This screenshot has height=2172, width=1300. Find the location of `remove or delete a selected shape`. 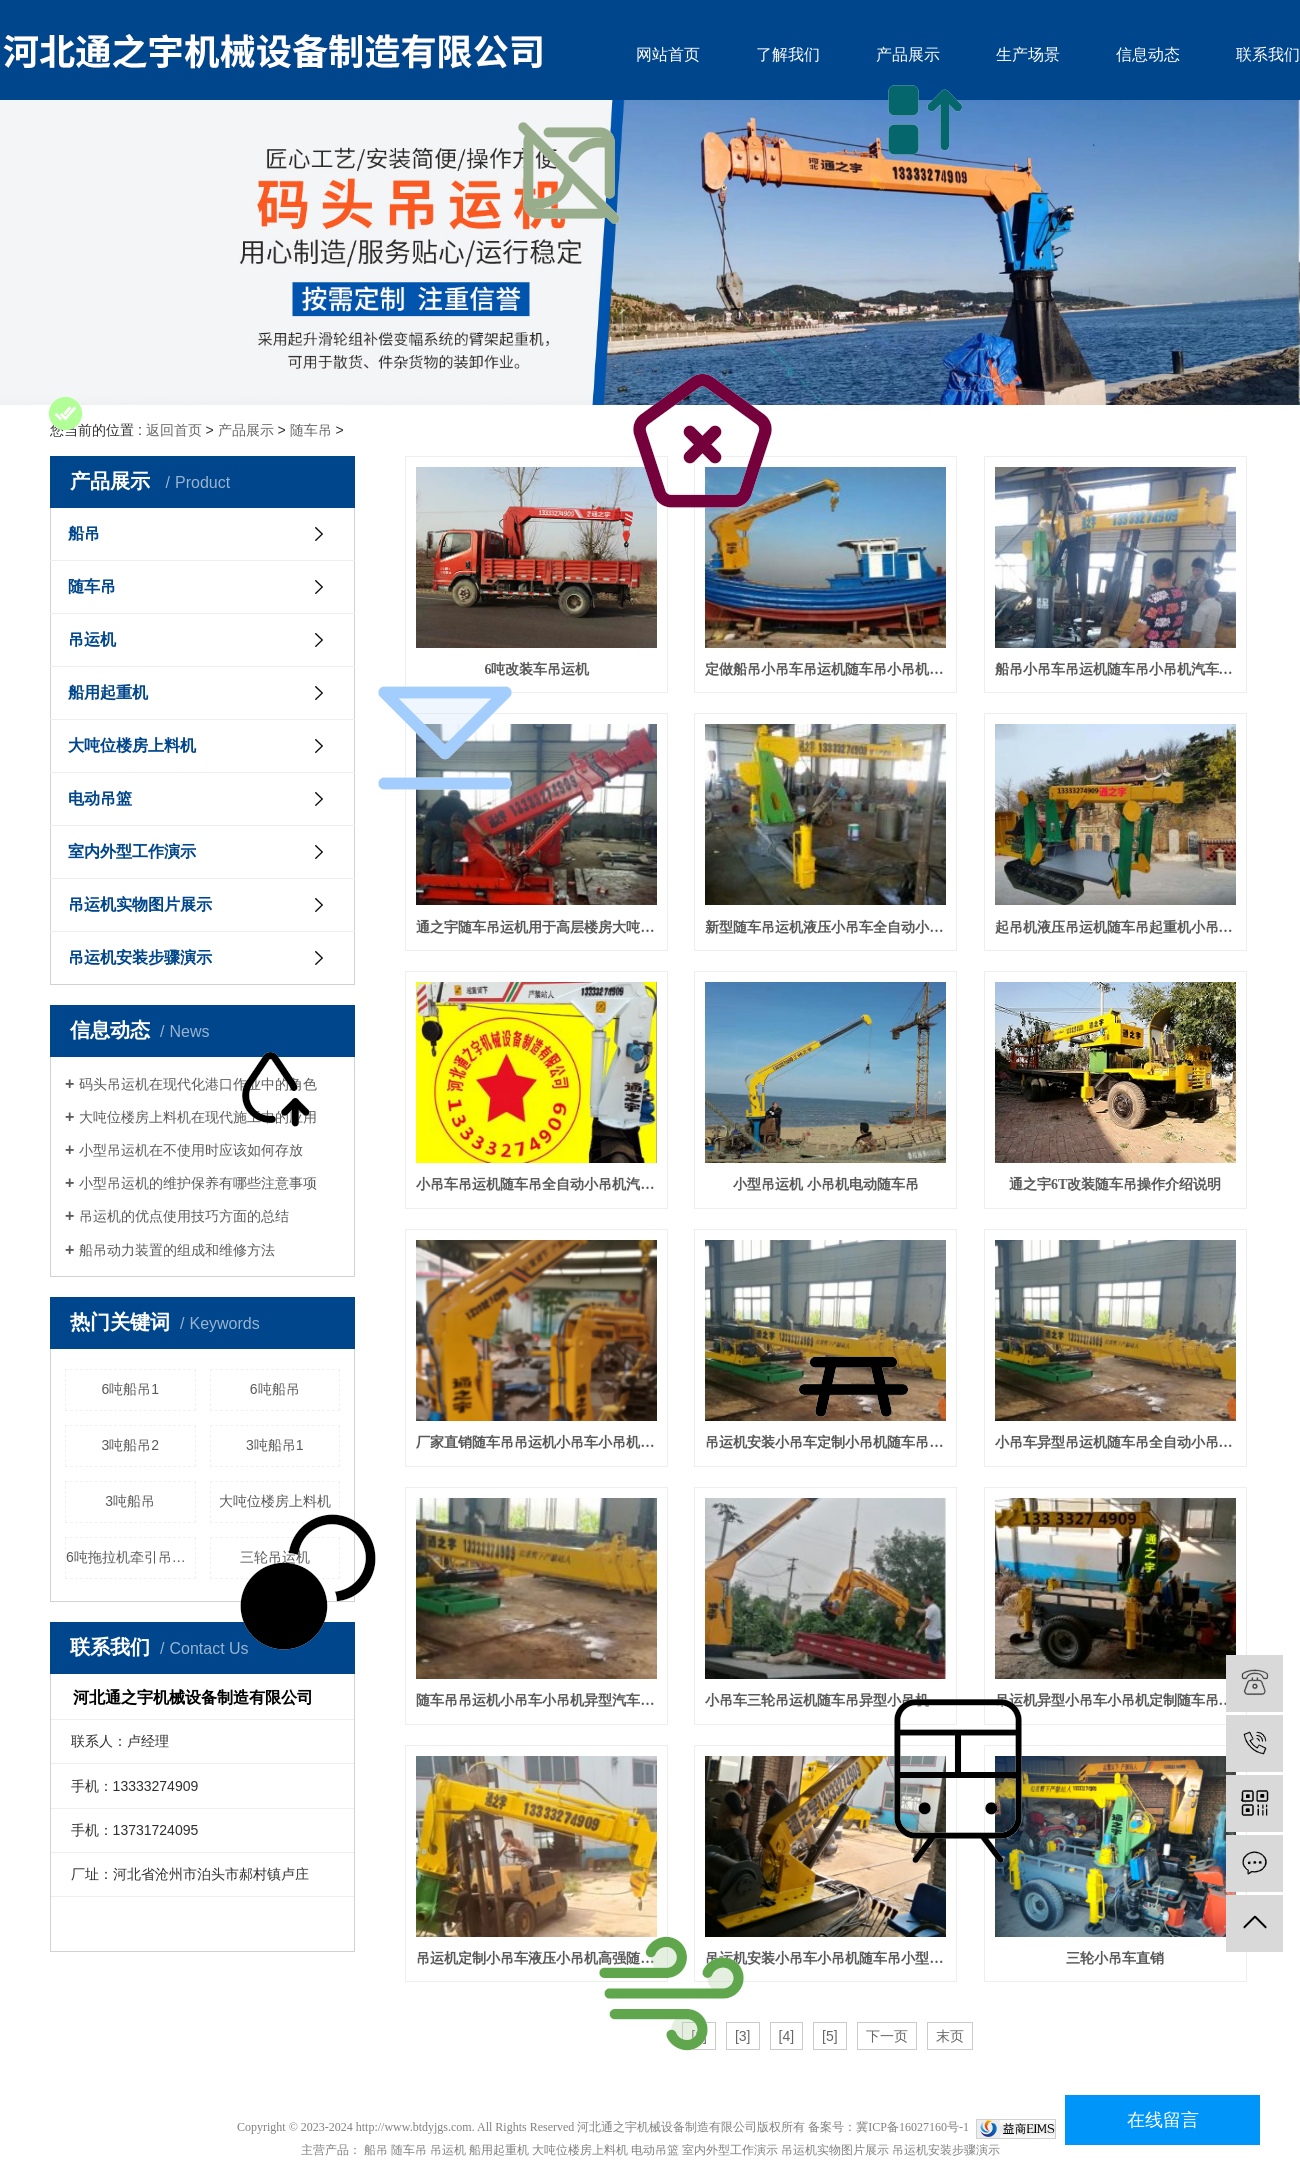

remove or delete a selected shape is located at coordinates (702, 444).